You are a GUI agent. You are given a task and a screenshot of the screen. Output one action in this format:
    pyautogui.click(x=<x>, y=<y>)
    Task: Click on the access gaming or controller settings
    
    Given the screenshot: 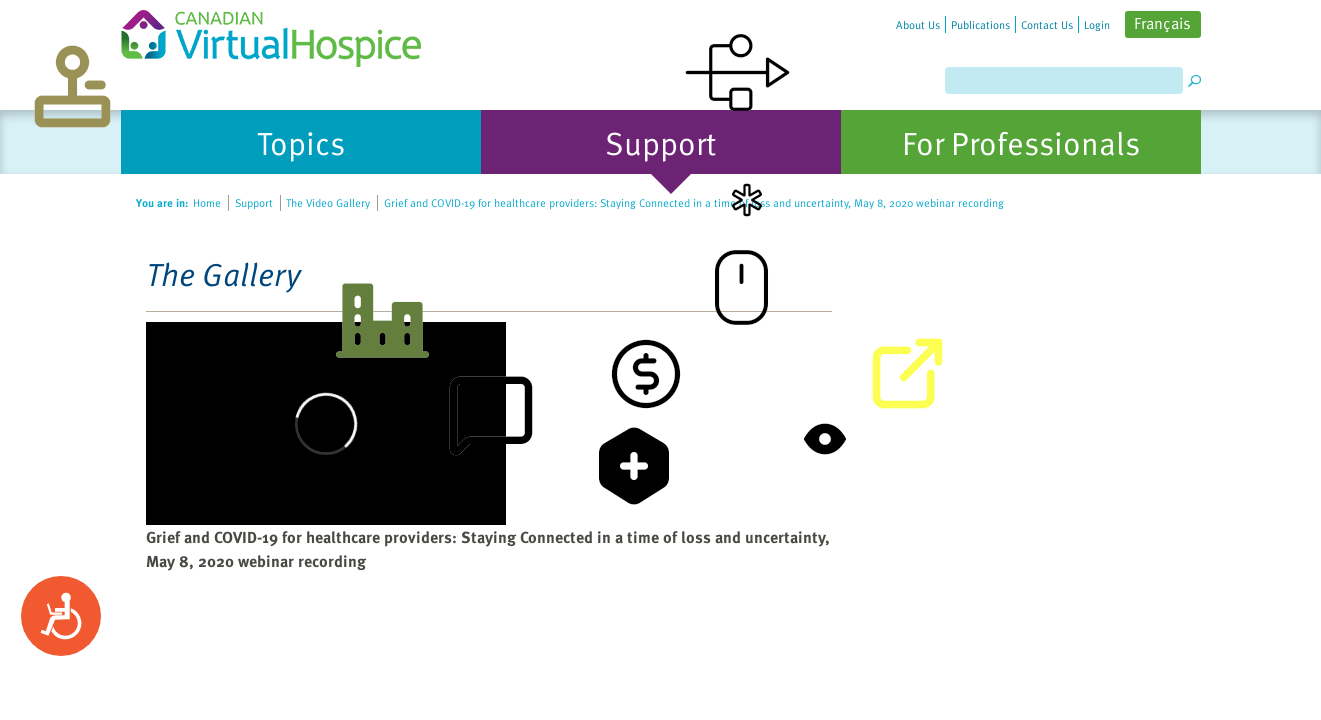 What is the action you would take?
    pyautogui.click(x=72, y=89)
    